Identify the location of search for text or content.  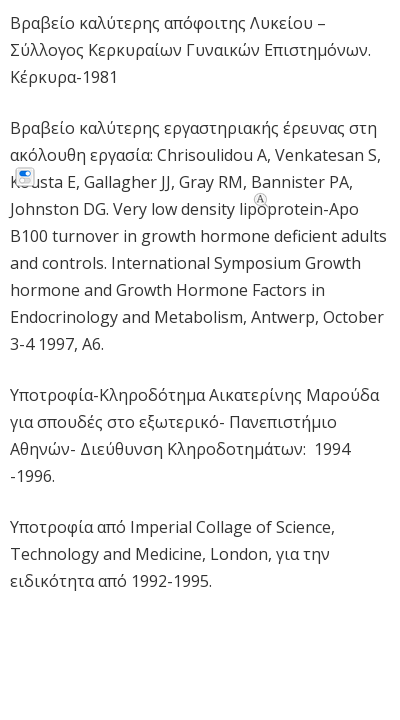
(261, 200).